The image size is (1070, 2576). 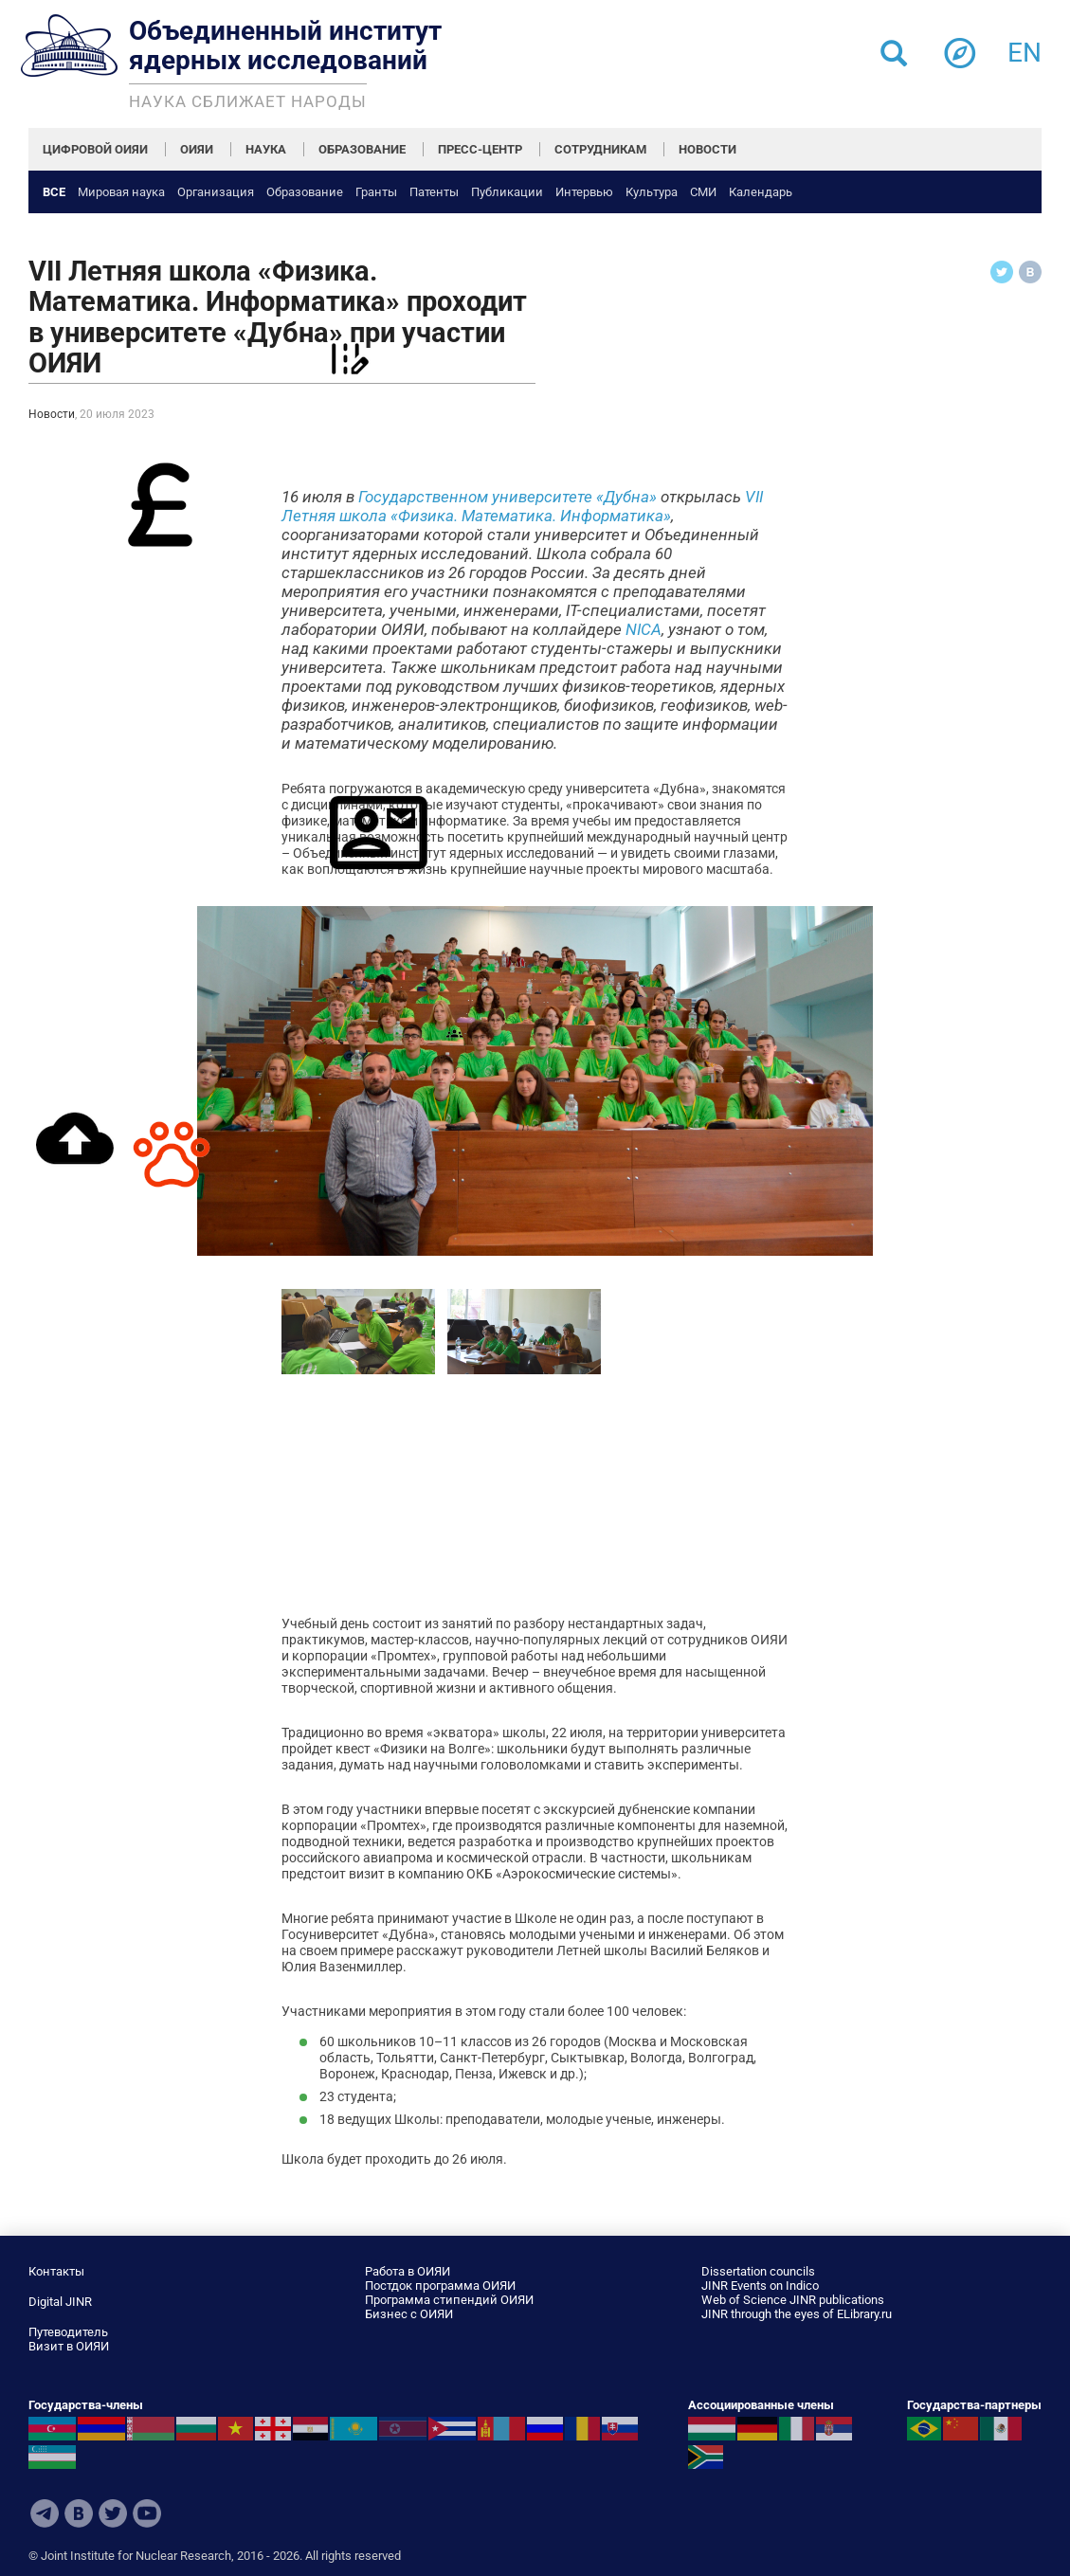 What do you see at coordinates (161, 503) in the screenshot?
I see `indicates price or payment in British pounds` at bounding box center [161, 503].